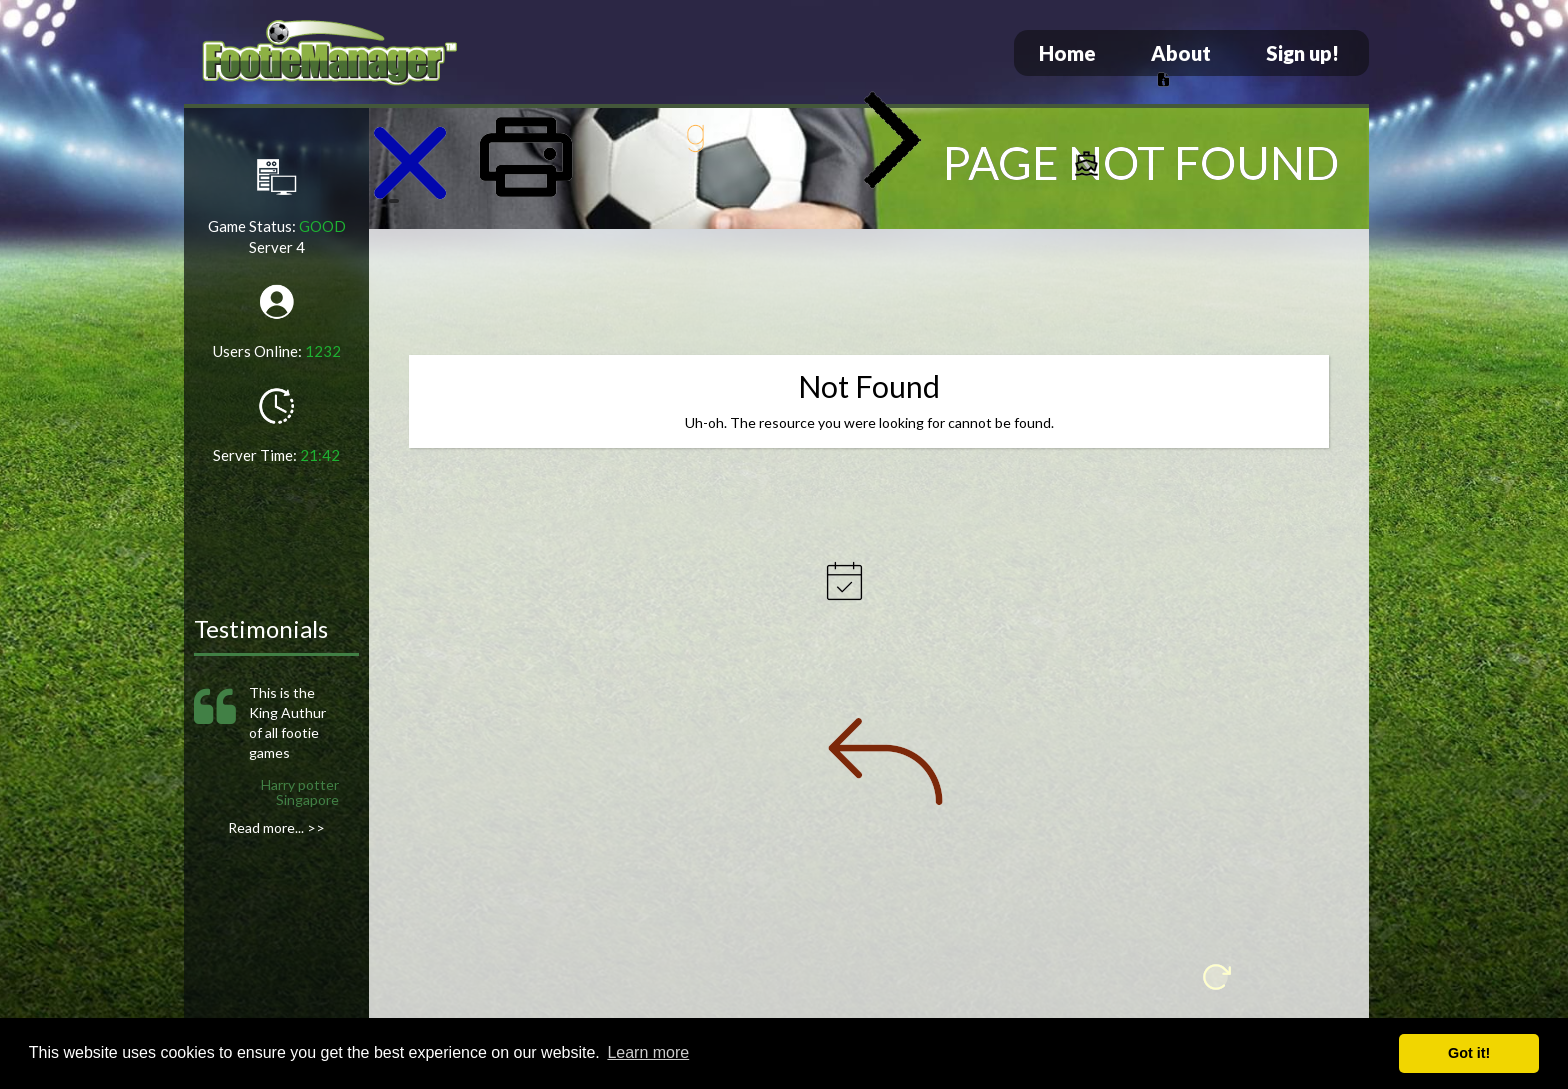  I want to click on print the current document, so click(526, 157).